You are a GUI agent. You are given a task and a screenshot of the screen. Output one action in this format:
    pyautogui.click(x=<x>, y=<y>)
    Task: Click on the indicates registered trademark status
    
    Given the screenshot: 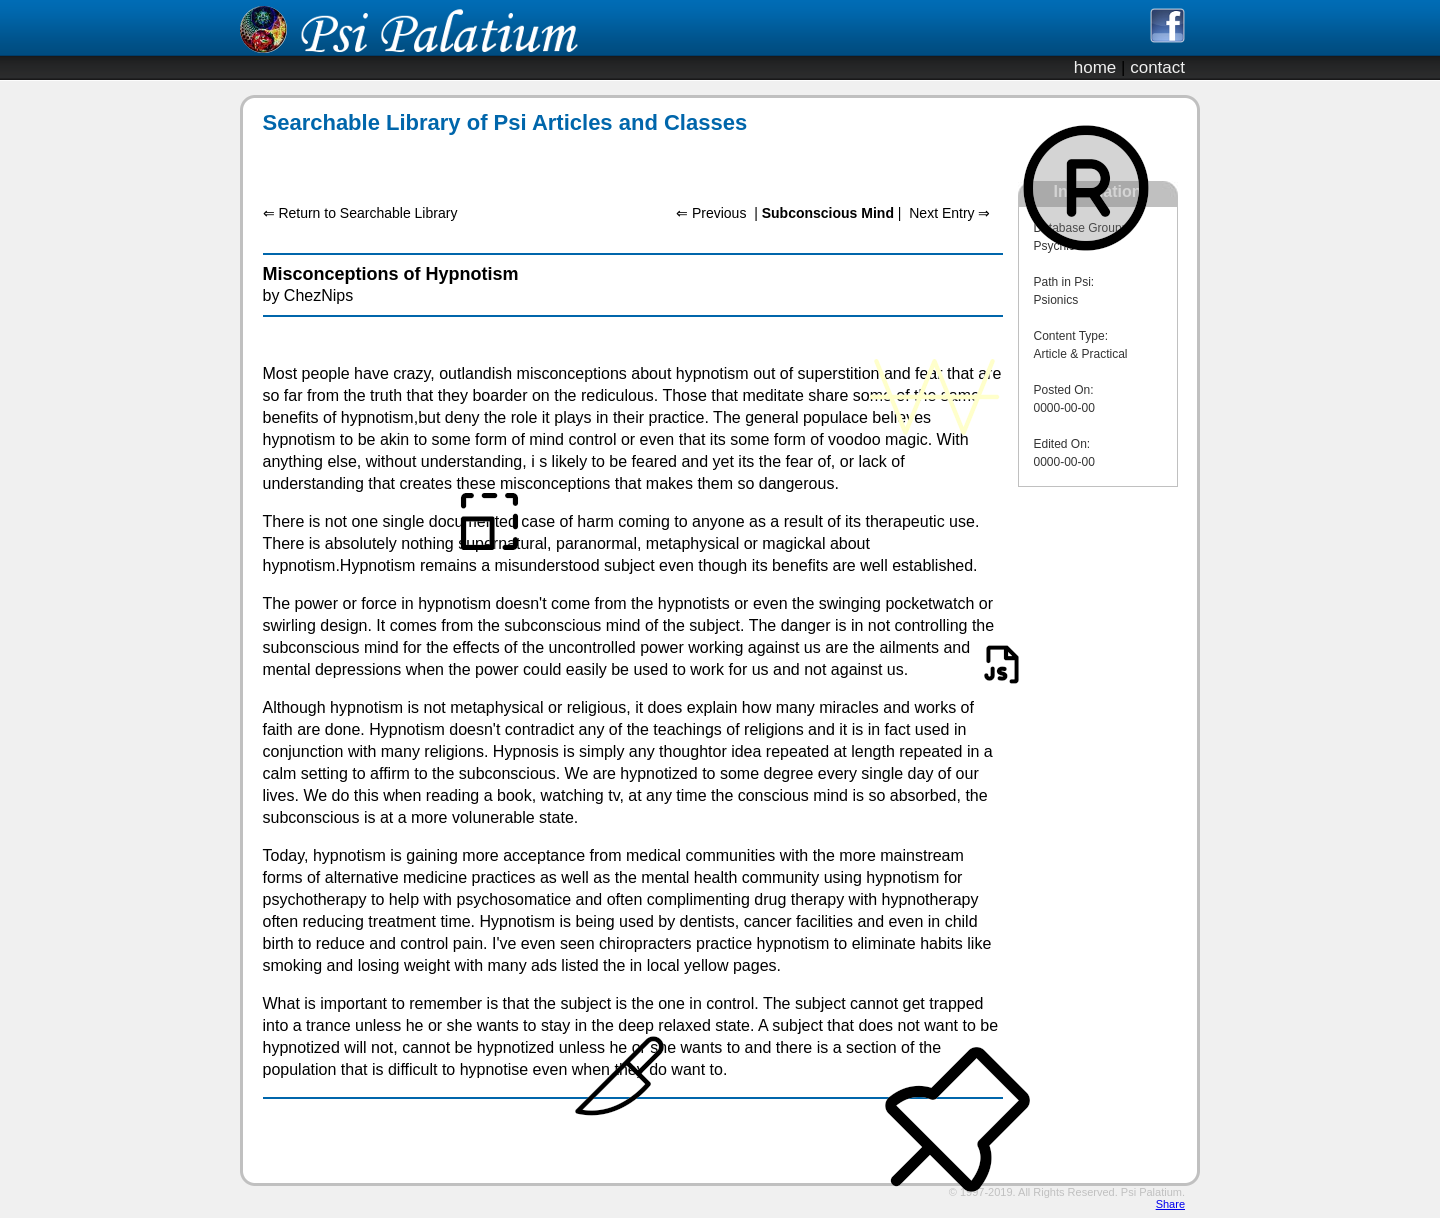 What is the action you would take?
    pyautogui.click(x=1086, y=188)
    